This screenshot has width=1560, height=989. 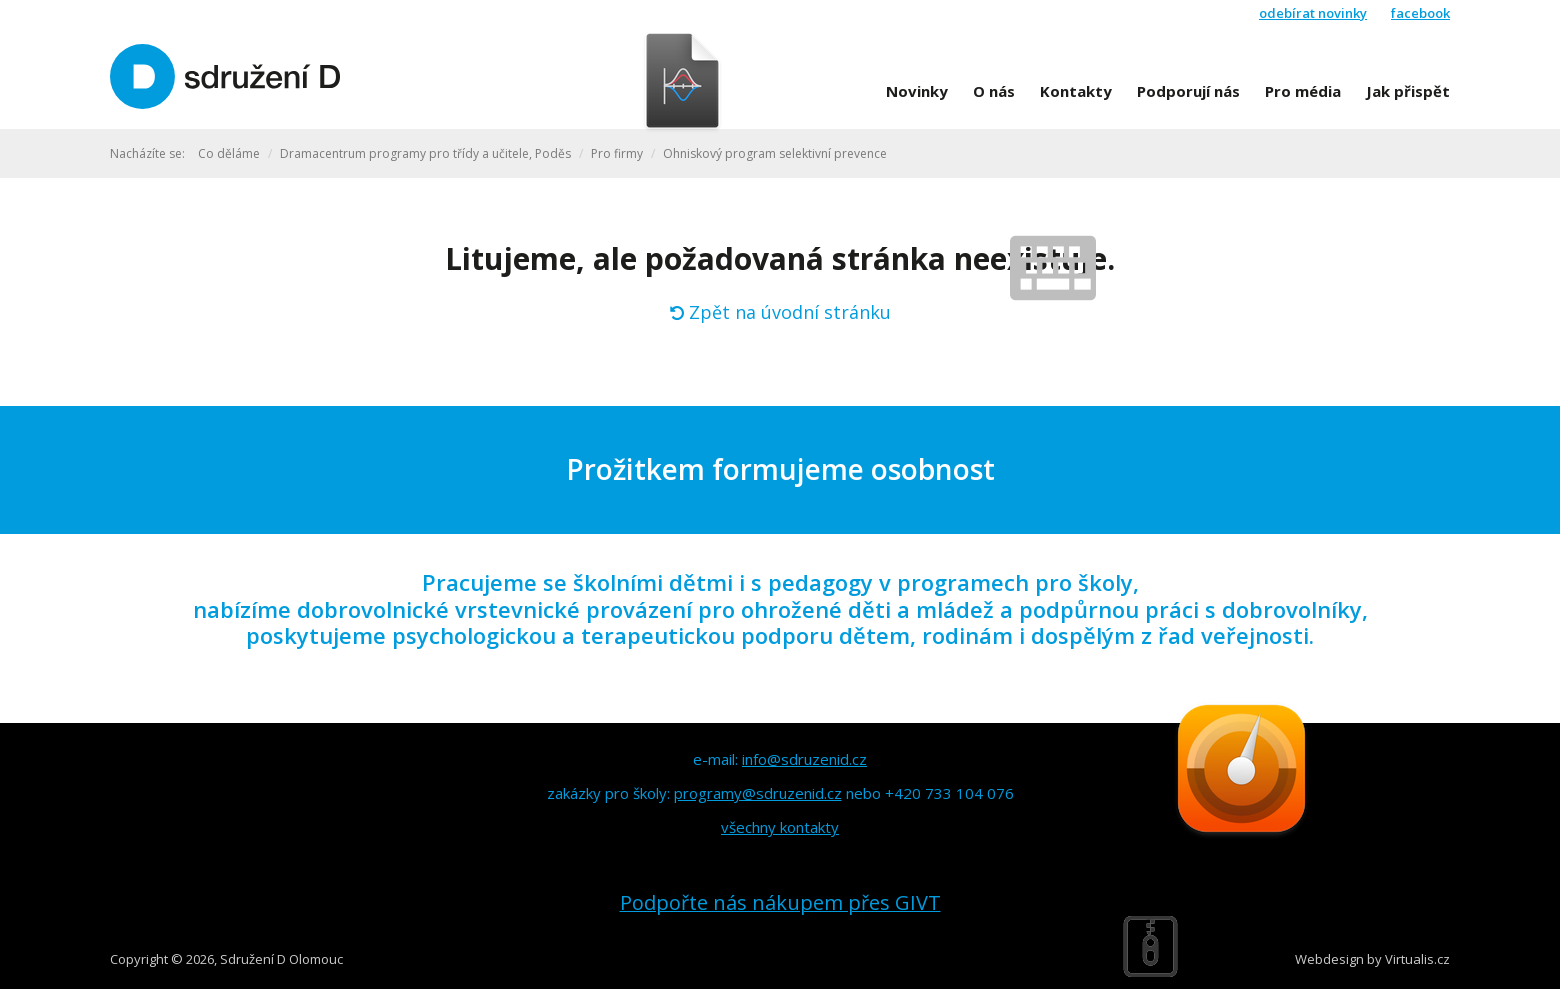 What do you see at coordinates (682, 82) in the screenshot?
I see `open a LabPlot2 data analysis file` at bounding box center [682, 82].